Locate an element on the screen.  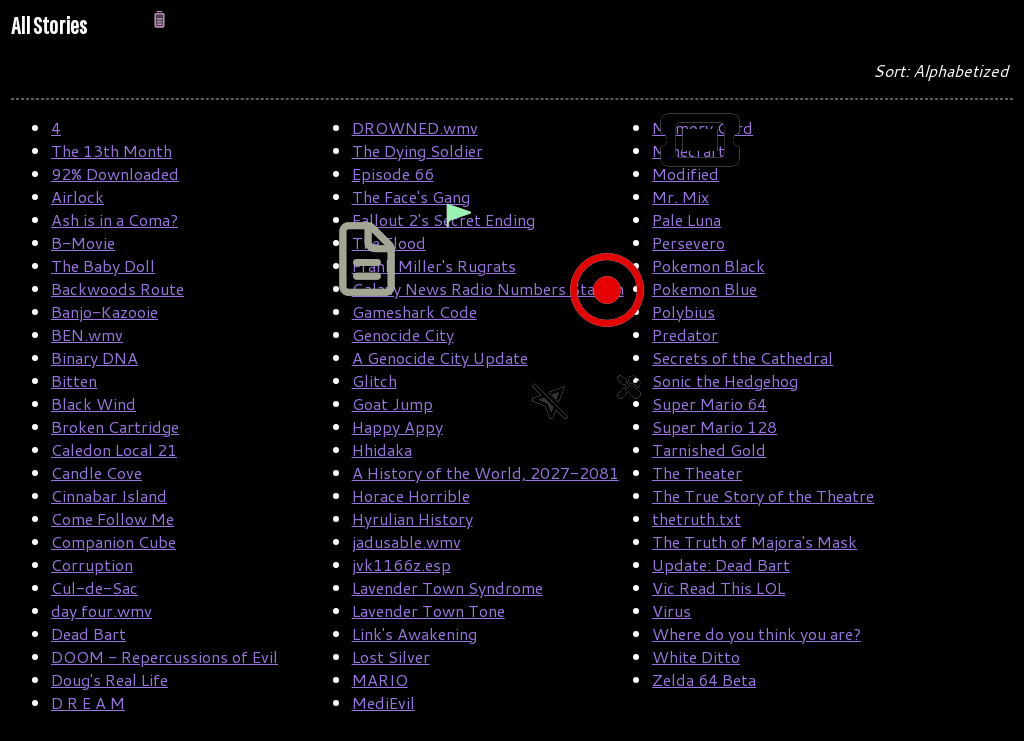
indicates high battery level is located at coordinates (159, 19).